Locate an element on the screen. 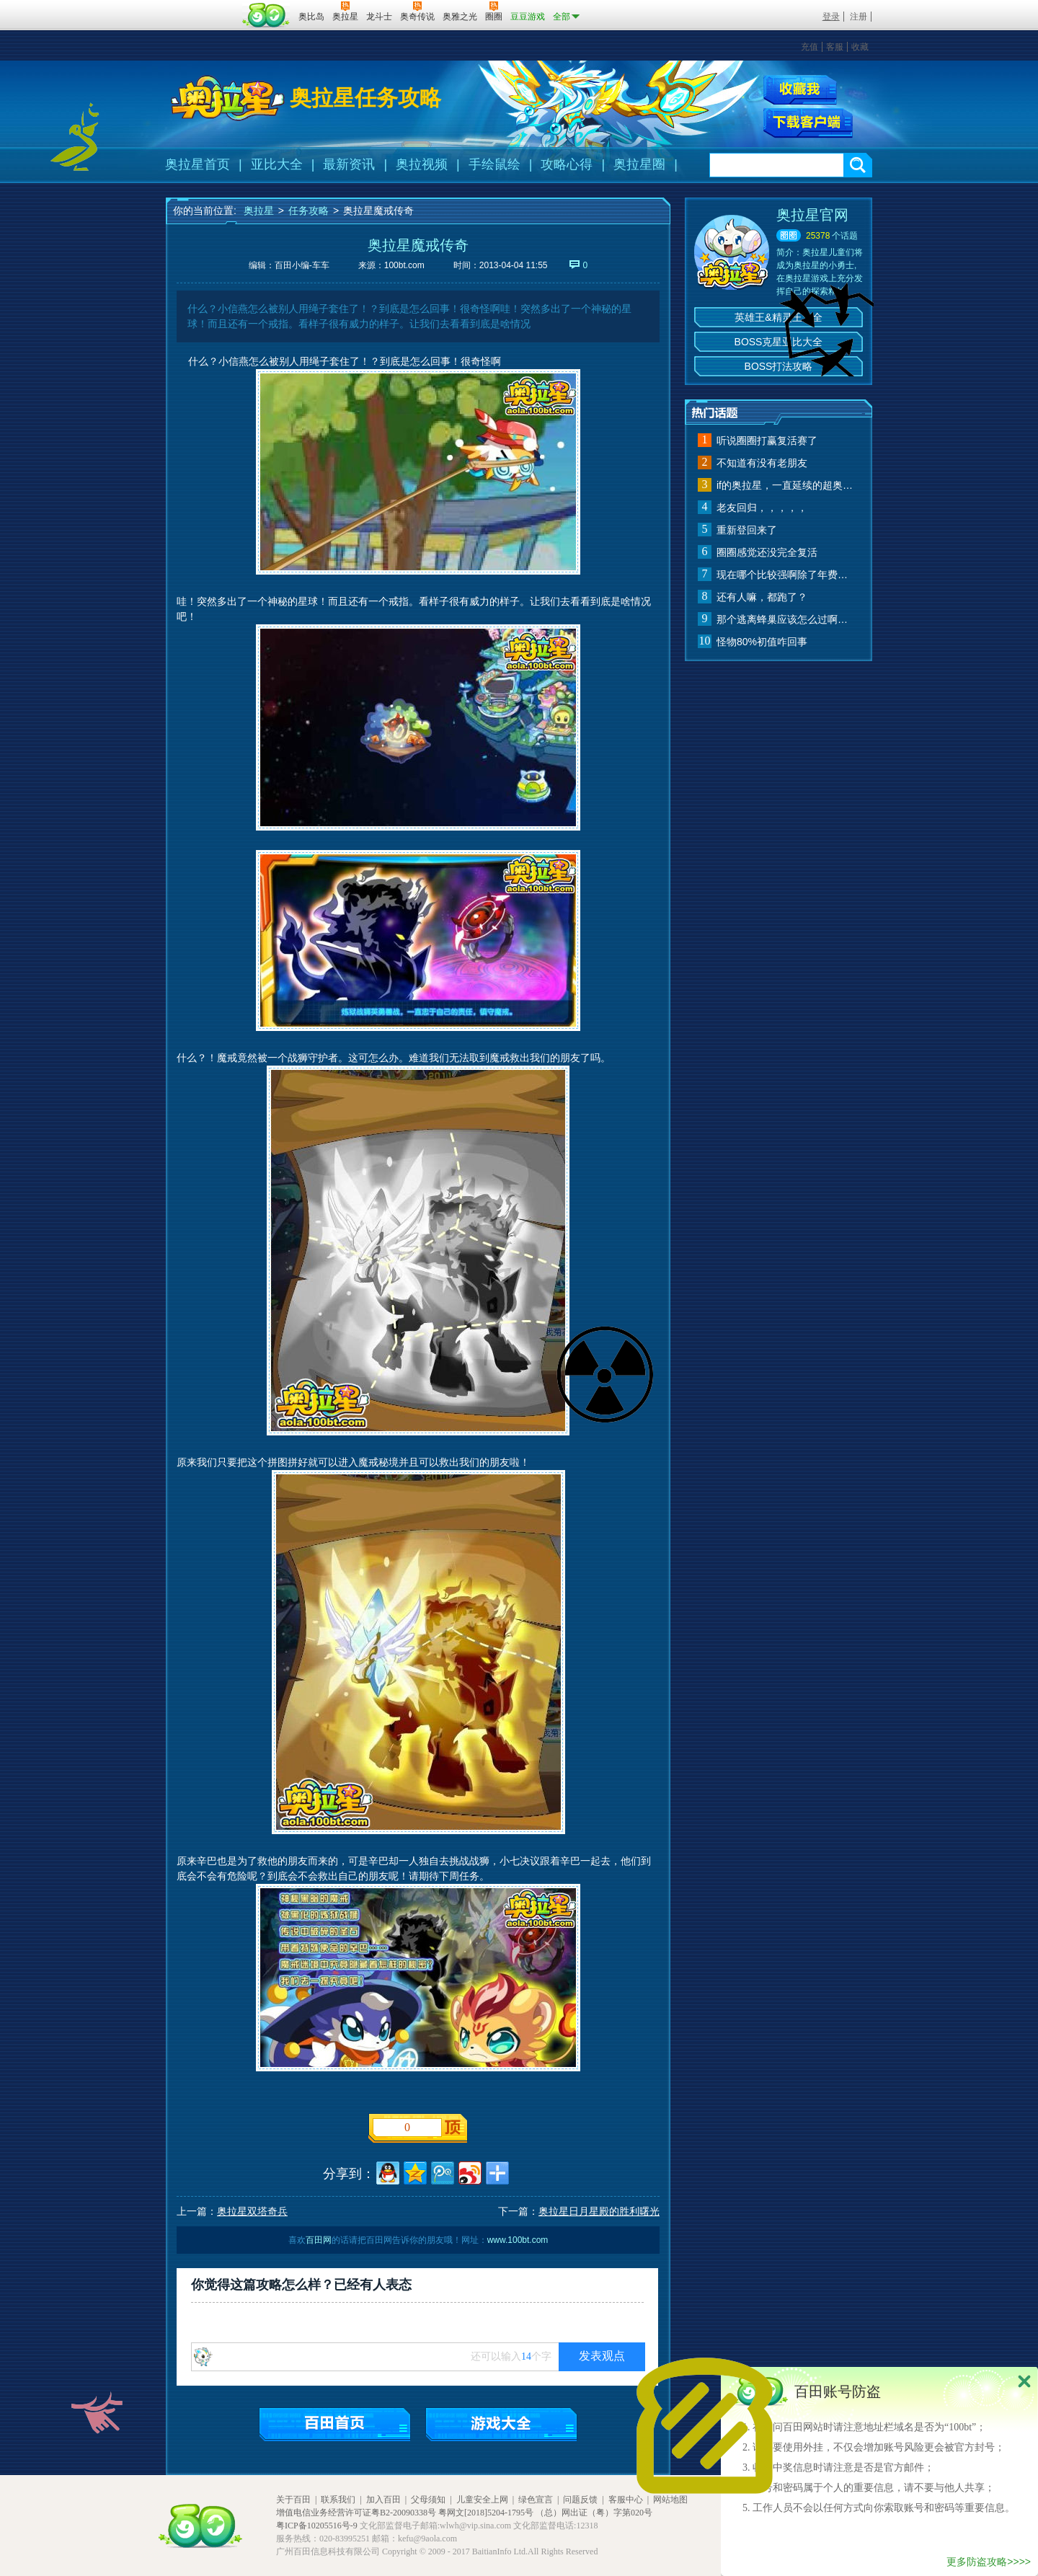 The width and height of the screenshot is (1038, 2576). activate a divine power or special ability is located at coordinates (97, 2416).